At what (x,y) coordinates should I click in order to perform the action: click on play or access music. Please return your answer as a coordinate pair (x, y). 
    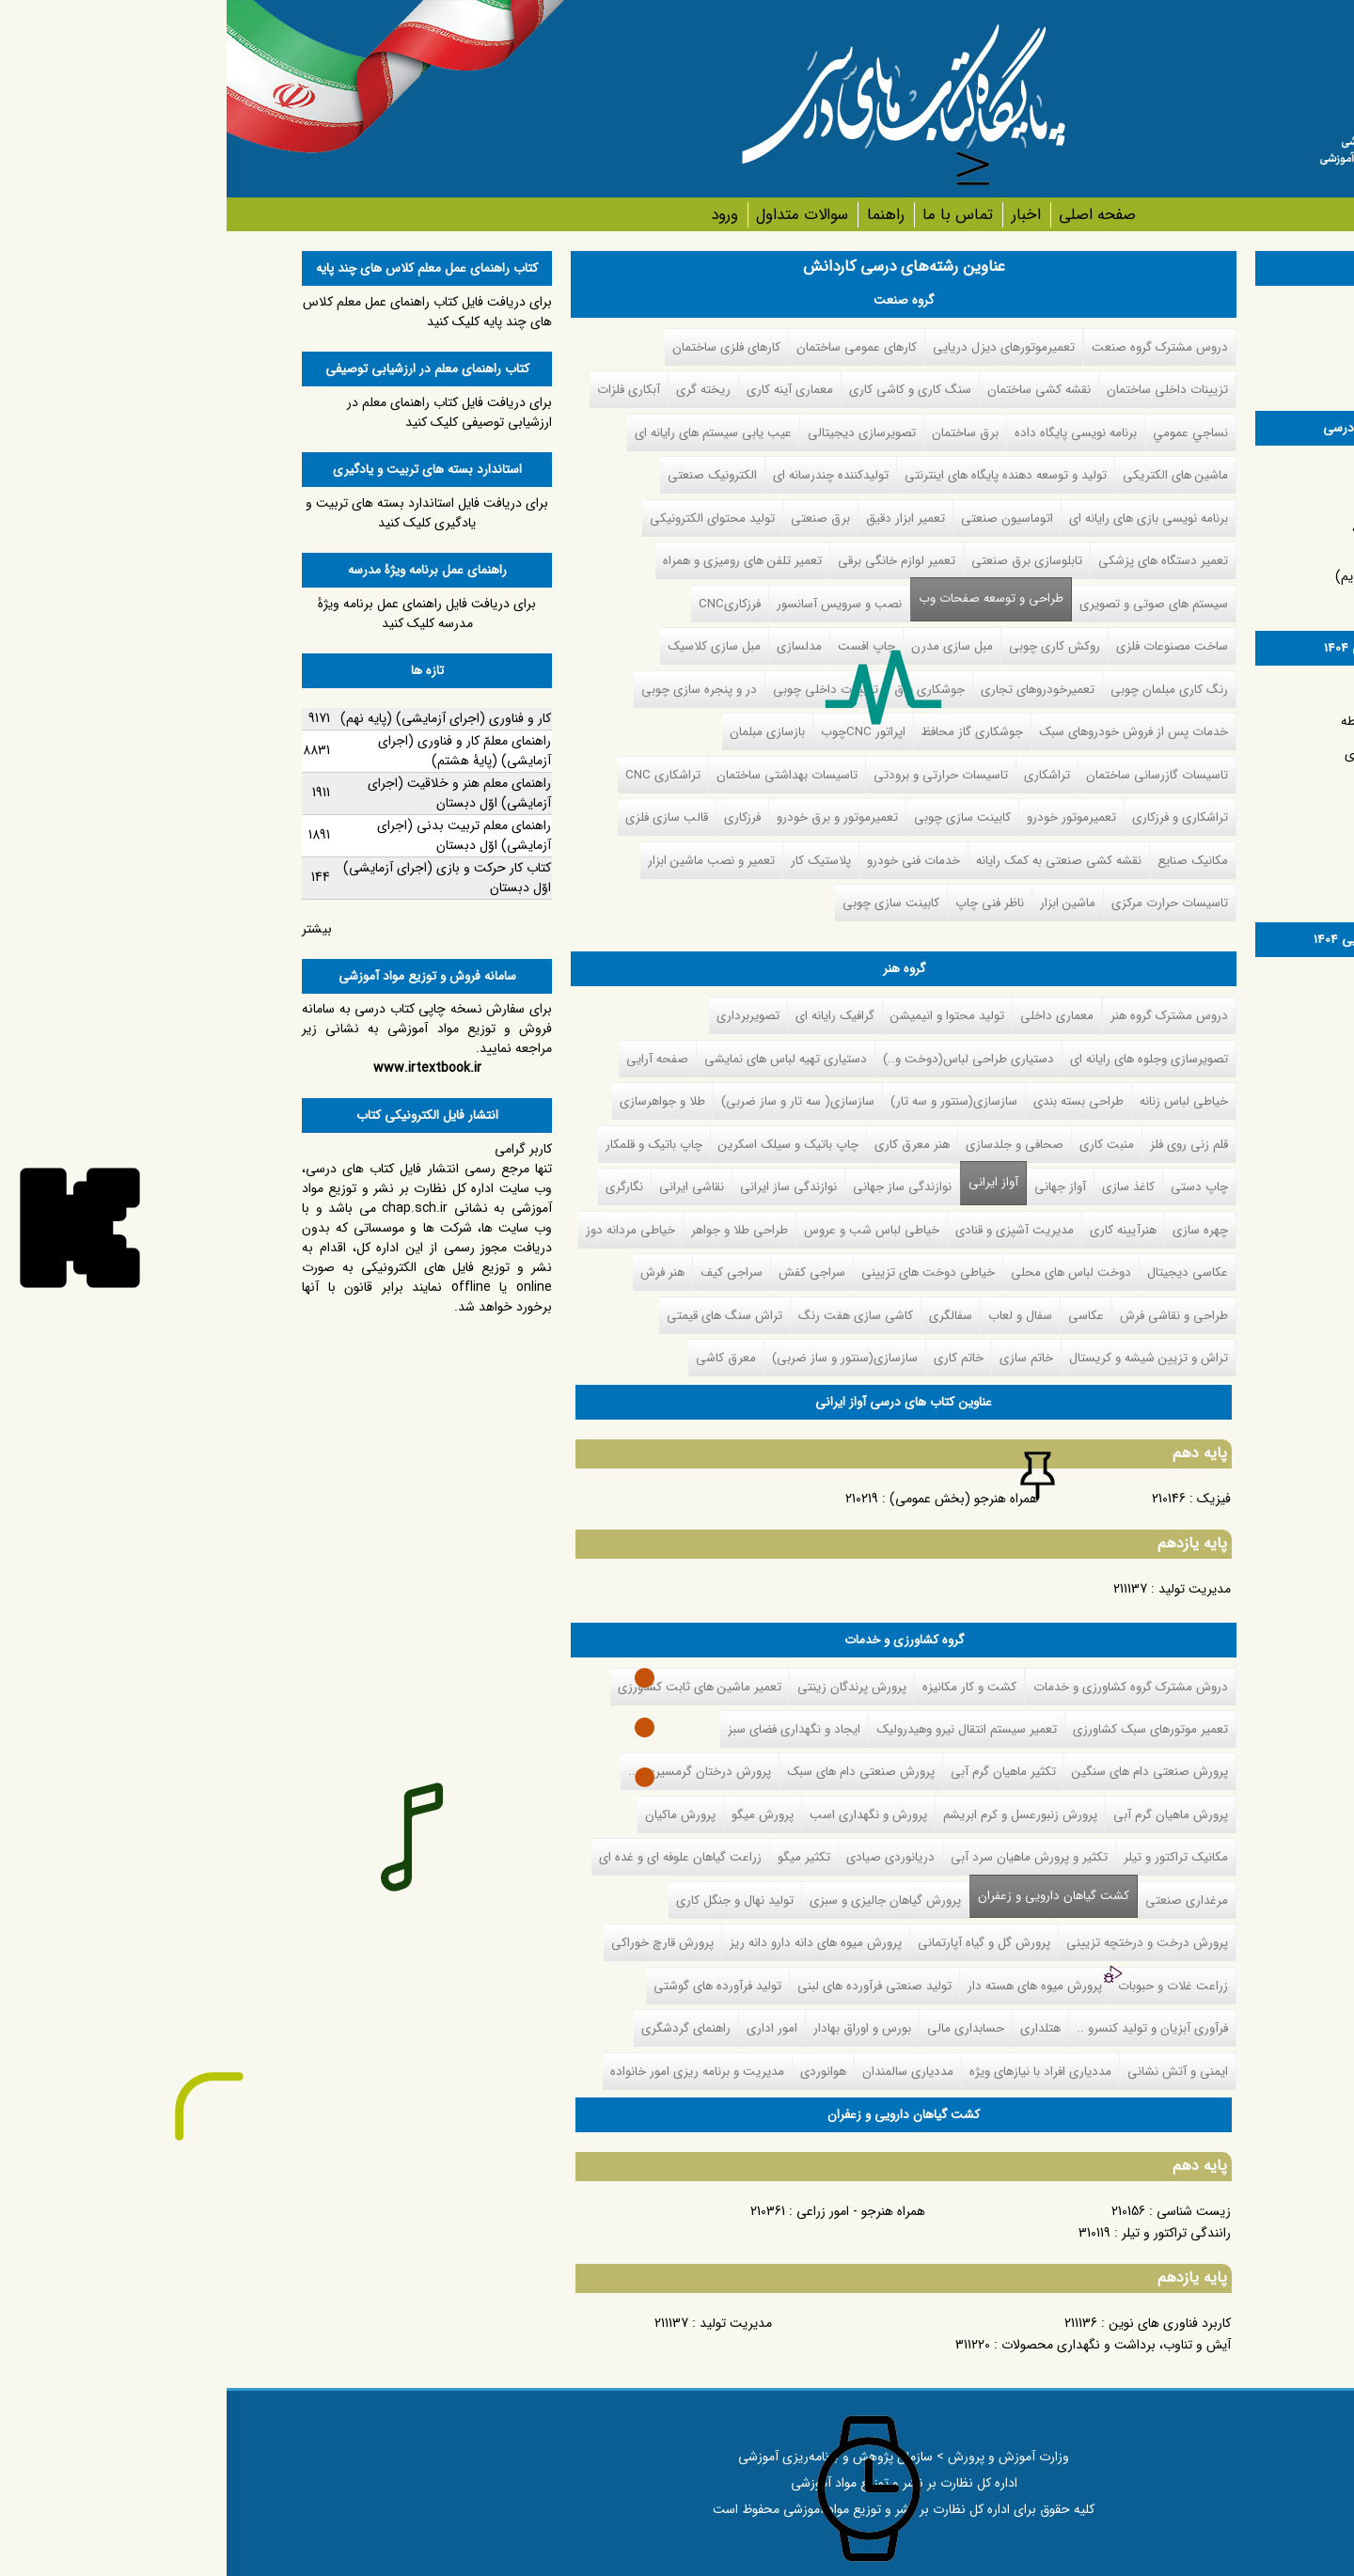
    Looking at the image, I should click on (412, 1837).